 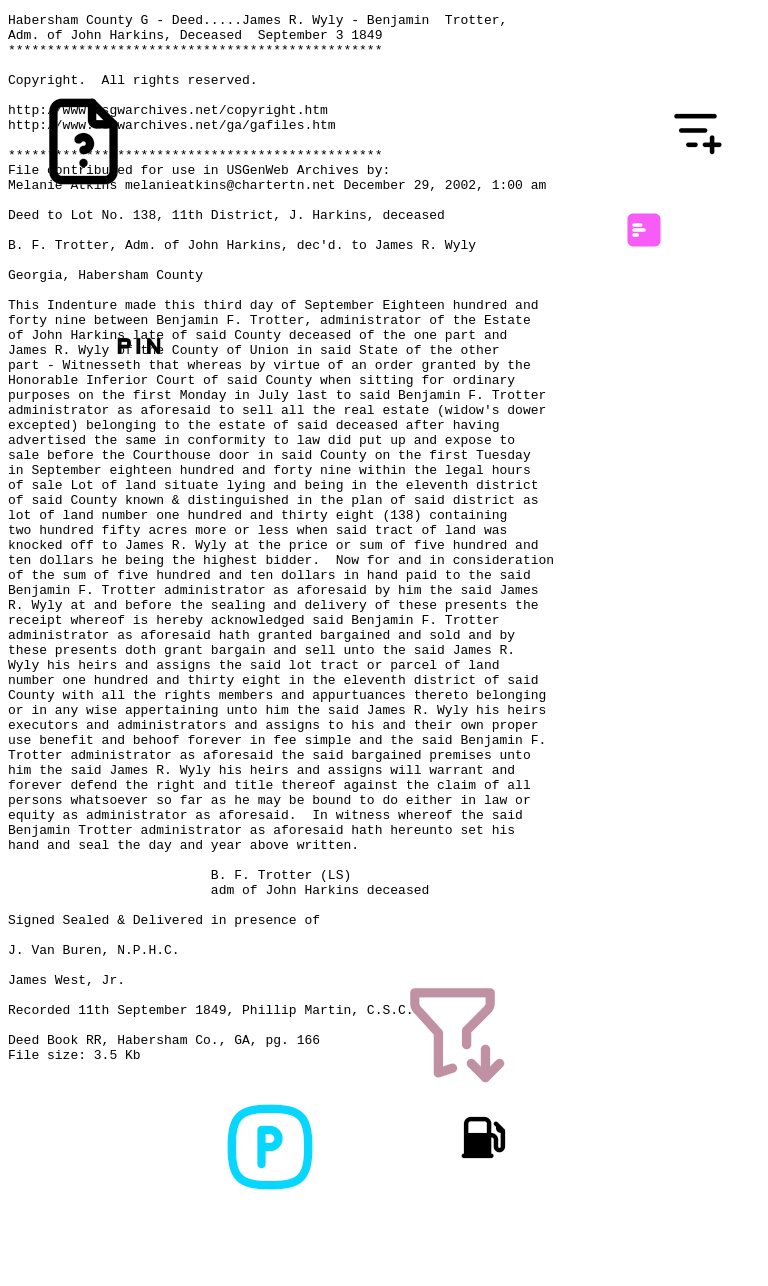 What do you see at coordinates (83, 141) in the screenshot?
I see `unknown or unrecognized file type` at bounding box center [83, 141].